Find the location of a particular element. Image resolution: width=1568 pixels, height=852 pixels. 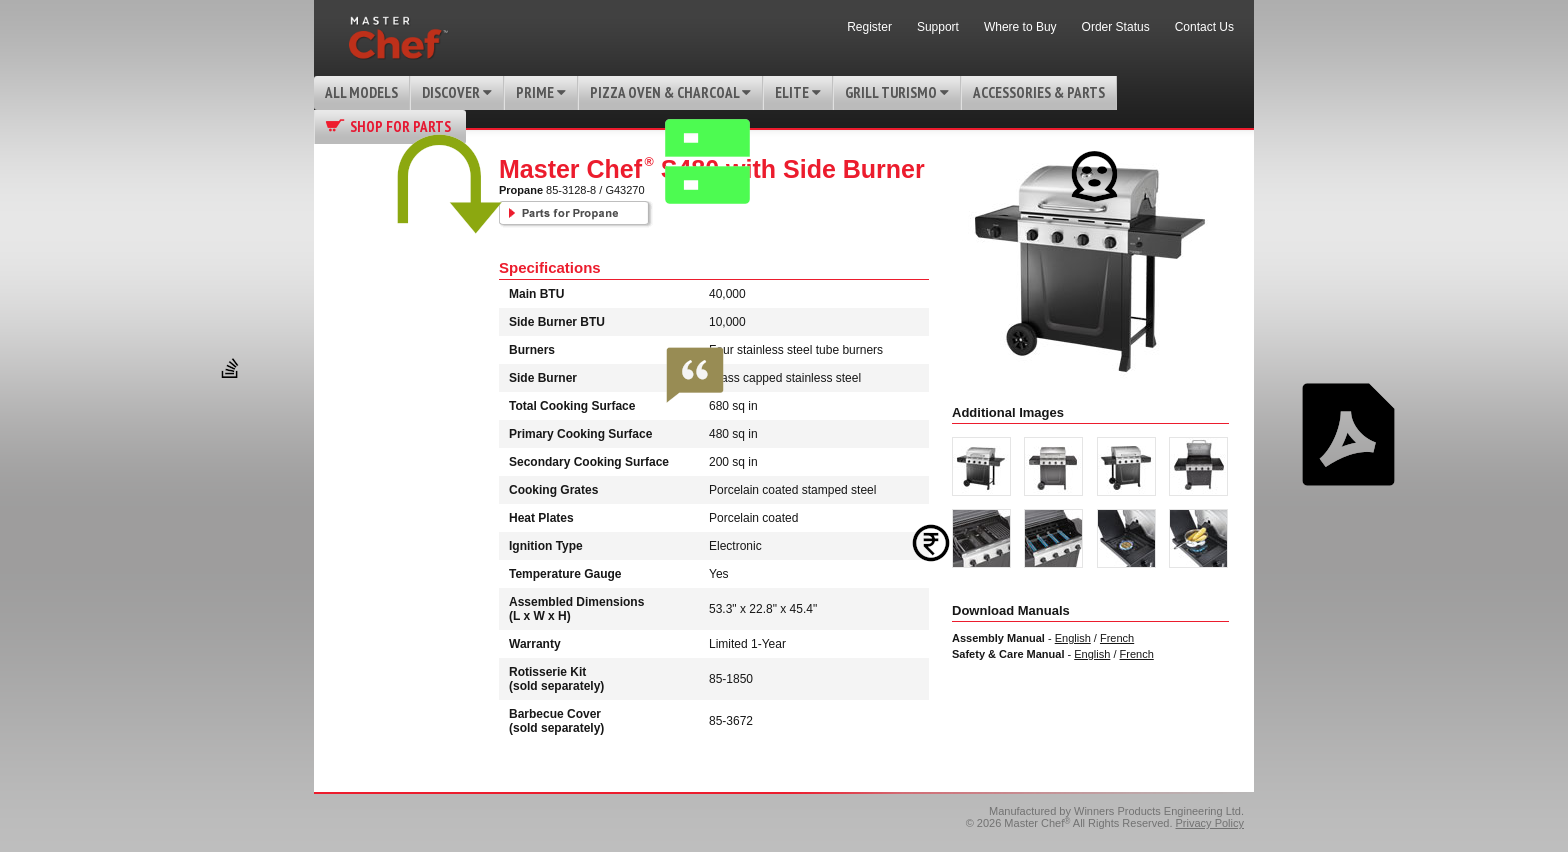

indicates a criminal or suspect profile is located at coordinates (1094, 176).